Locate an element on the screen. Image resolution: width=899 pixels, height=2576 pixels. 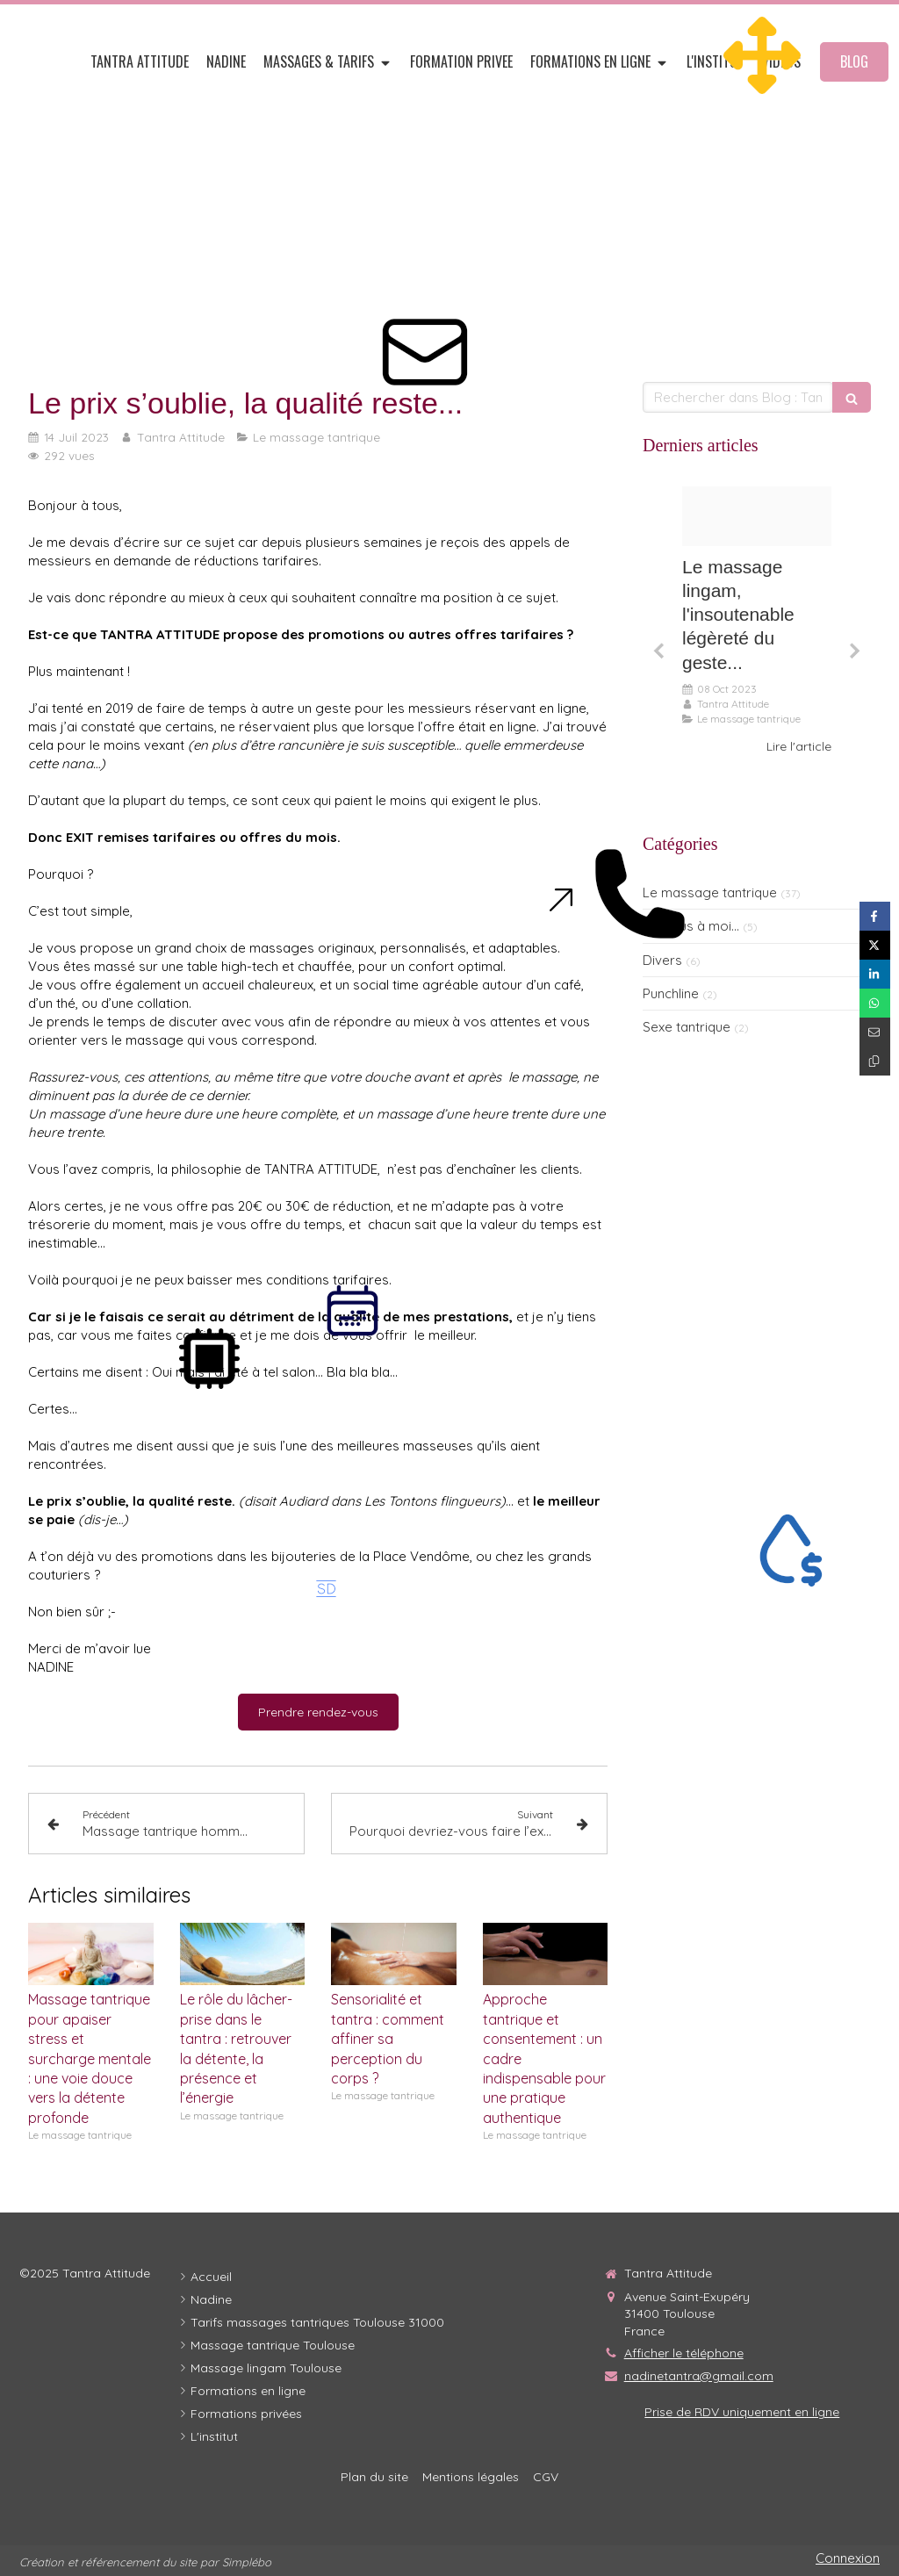
view water bill or usage costs is located at coordinates (788, 1549).